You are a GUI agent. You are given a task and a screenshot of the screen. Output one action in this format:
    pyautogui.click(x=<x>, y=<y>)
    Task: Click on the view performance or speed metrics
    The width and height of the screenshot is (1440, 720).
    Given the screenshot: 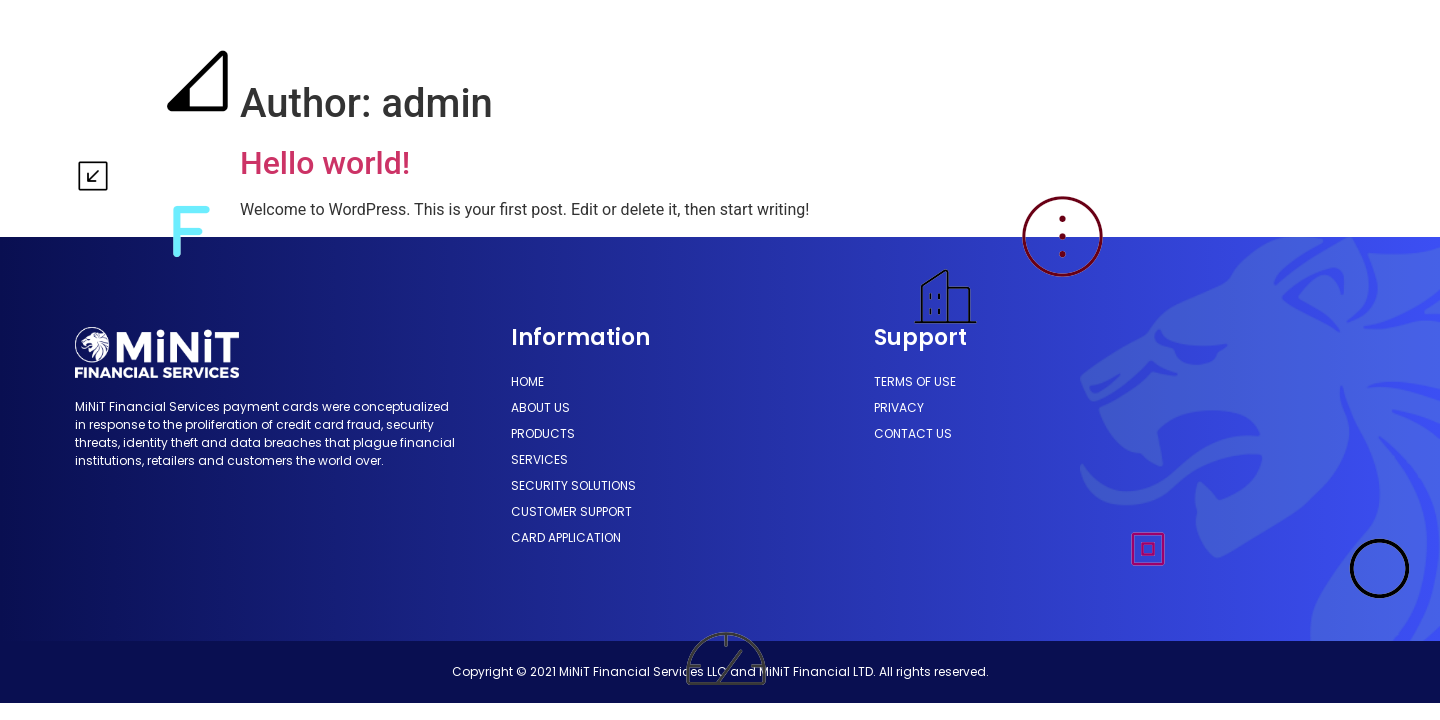 What is the action you would take?
    pyautogui.click(x=726, y=663)
    